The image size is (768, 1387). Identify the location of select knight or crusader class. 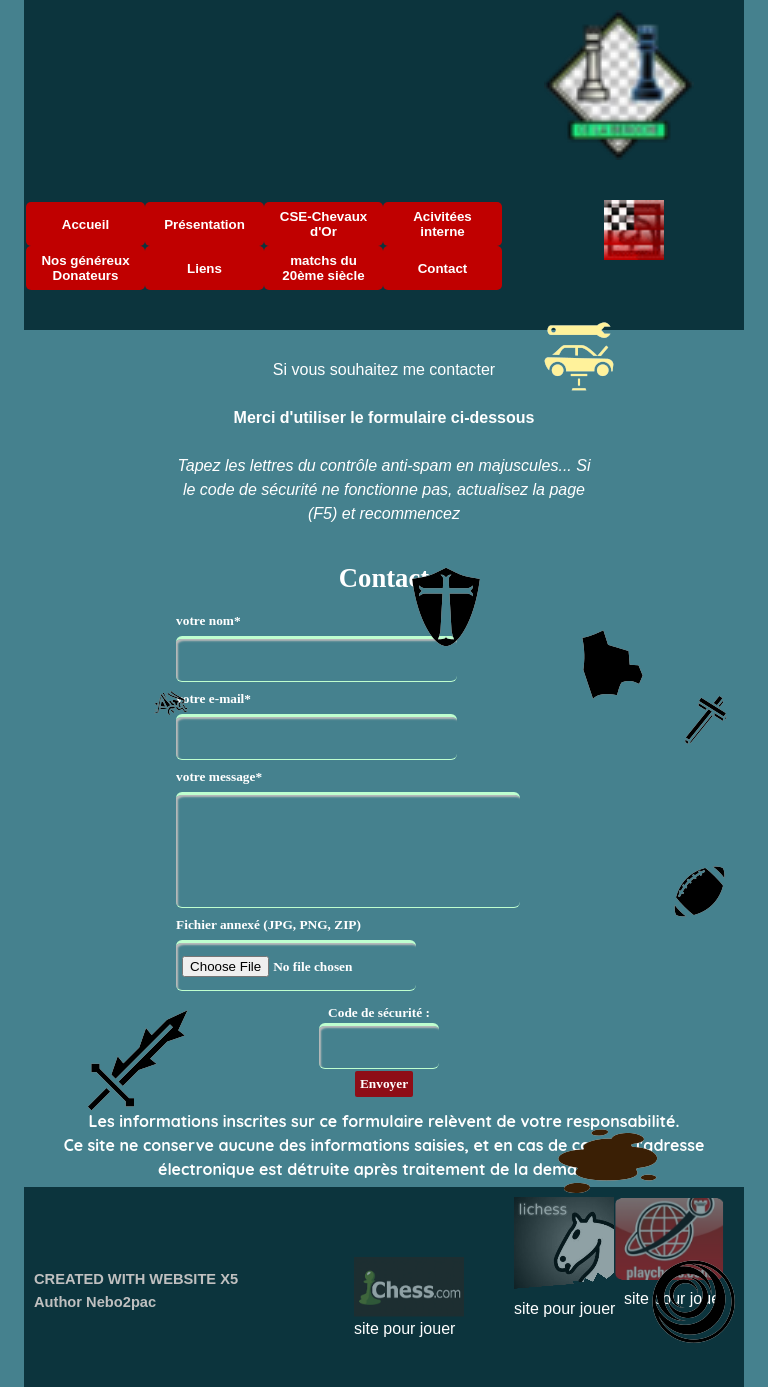
(446, 607).